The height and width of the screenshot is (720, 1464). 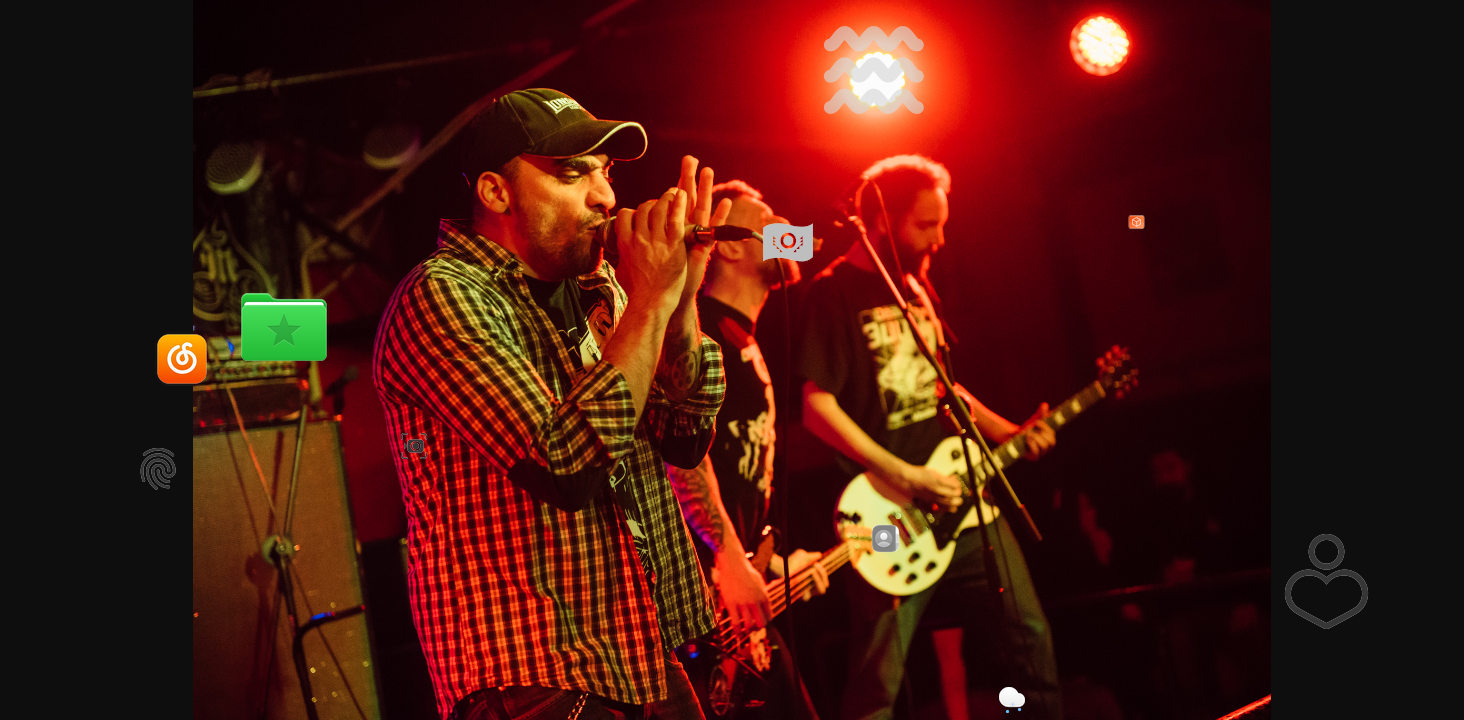 I want to click on access bookmarked or favorite files, so click(x=284, y=327).